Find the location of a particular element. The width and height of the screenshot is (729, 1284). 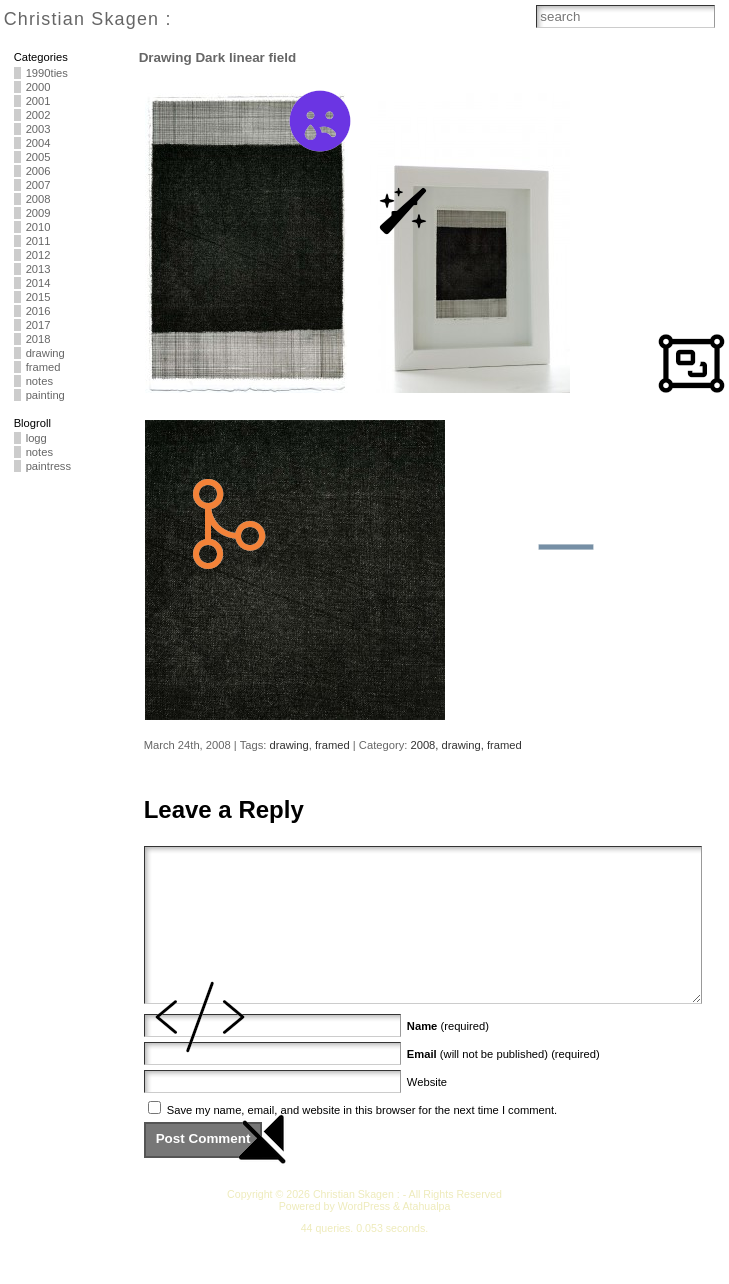

merge branches in version control is located at coordinates (229, 527).